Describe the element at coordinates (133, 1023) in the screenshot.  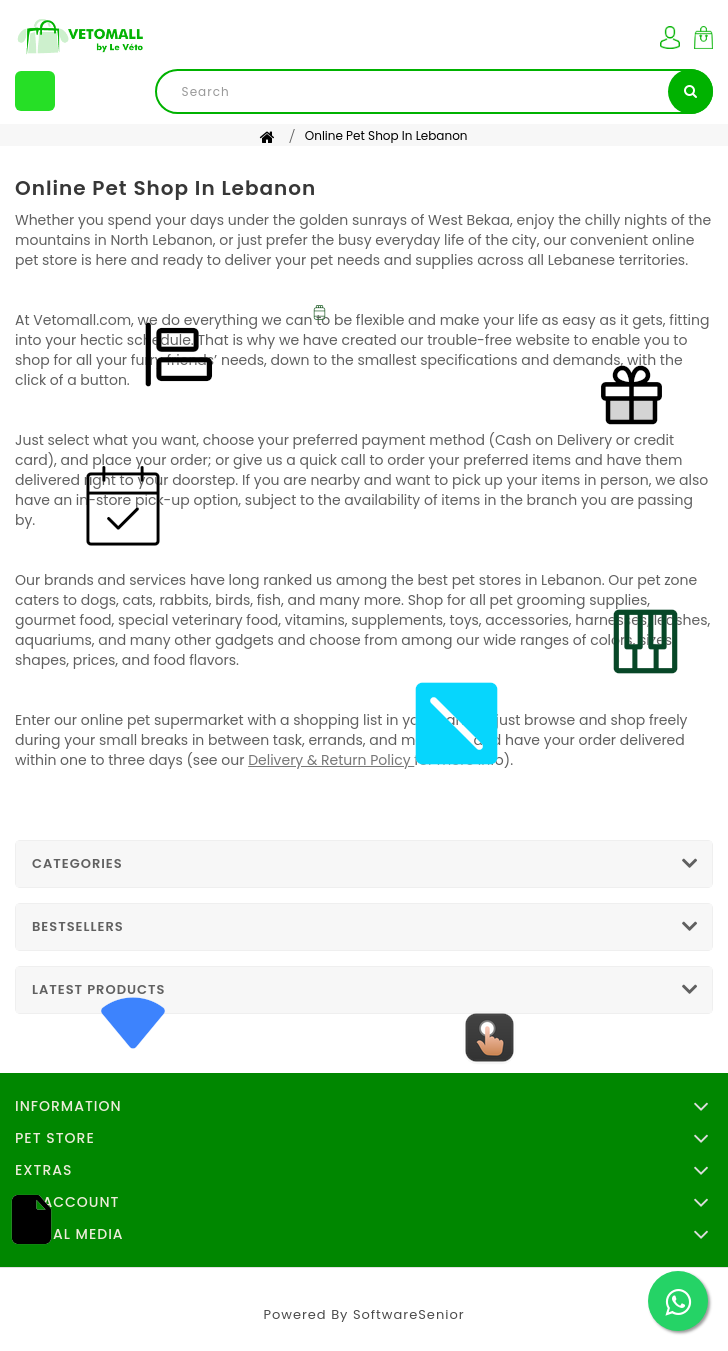
I see `indicates strong wifi signal strength` at that location.